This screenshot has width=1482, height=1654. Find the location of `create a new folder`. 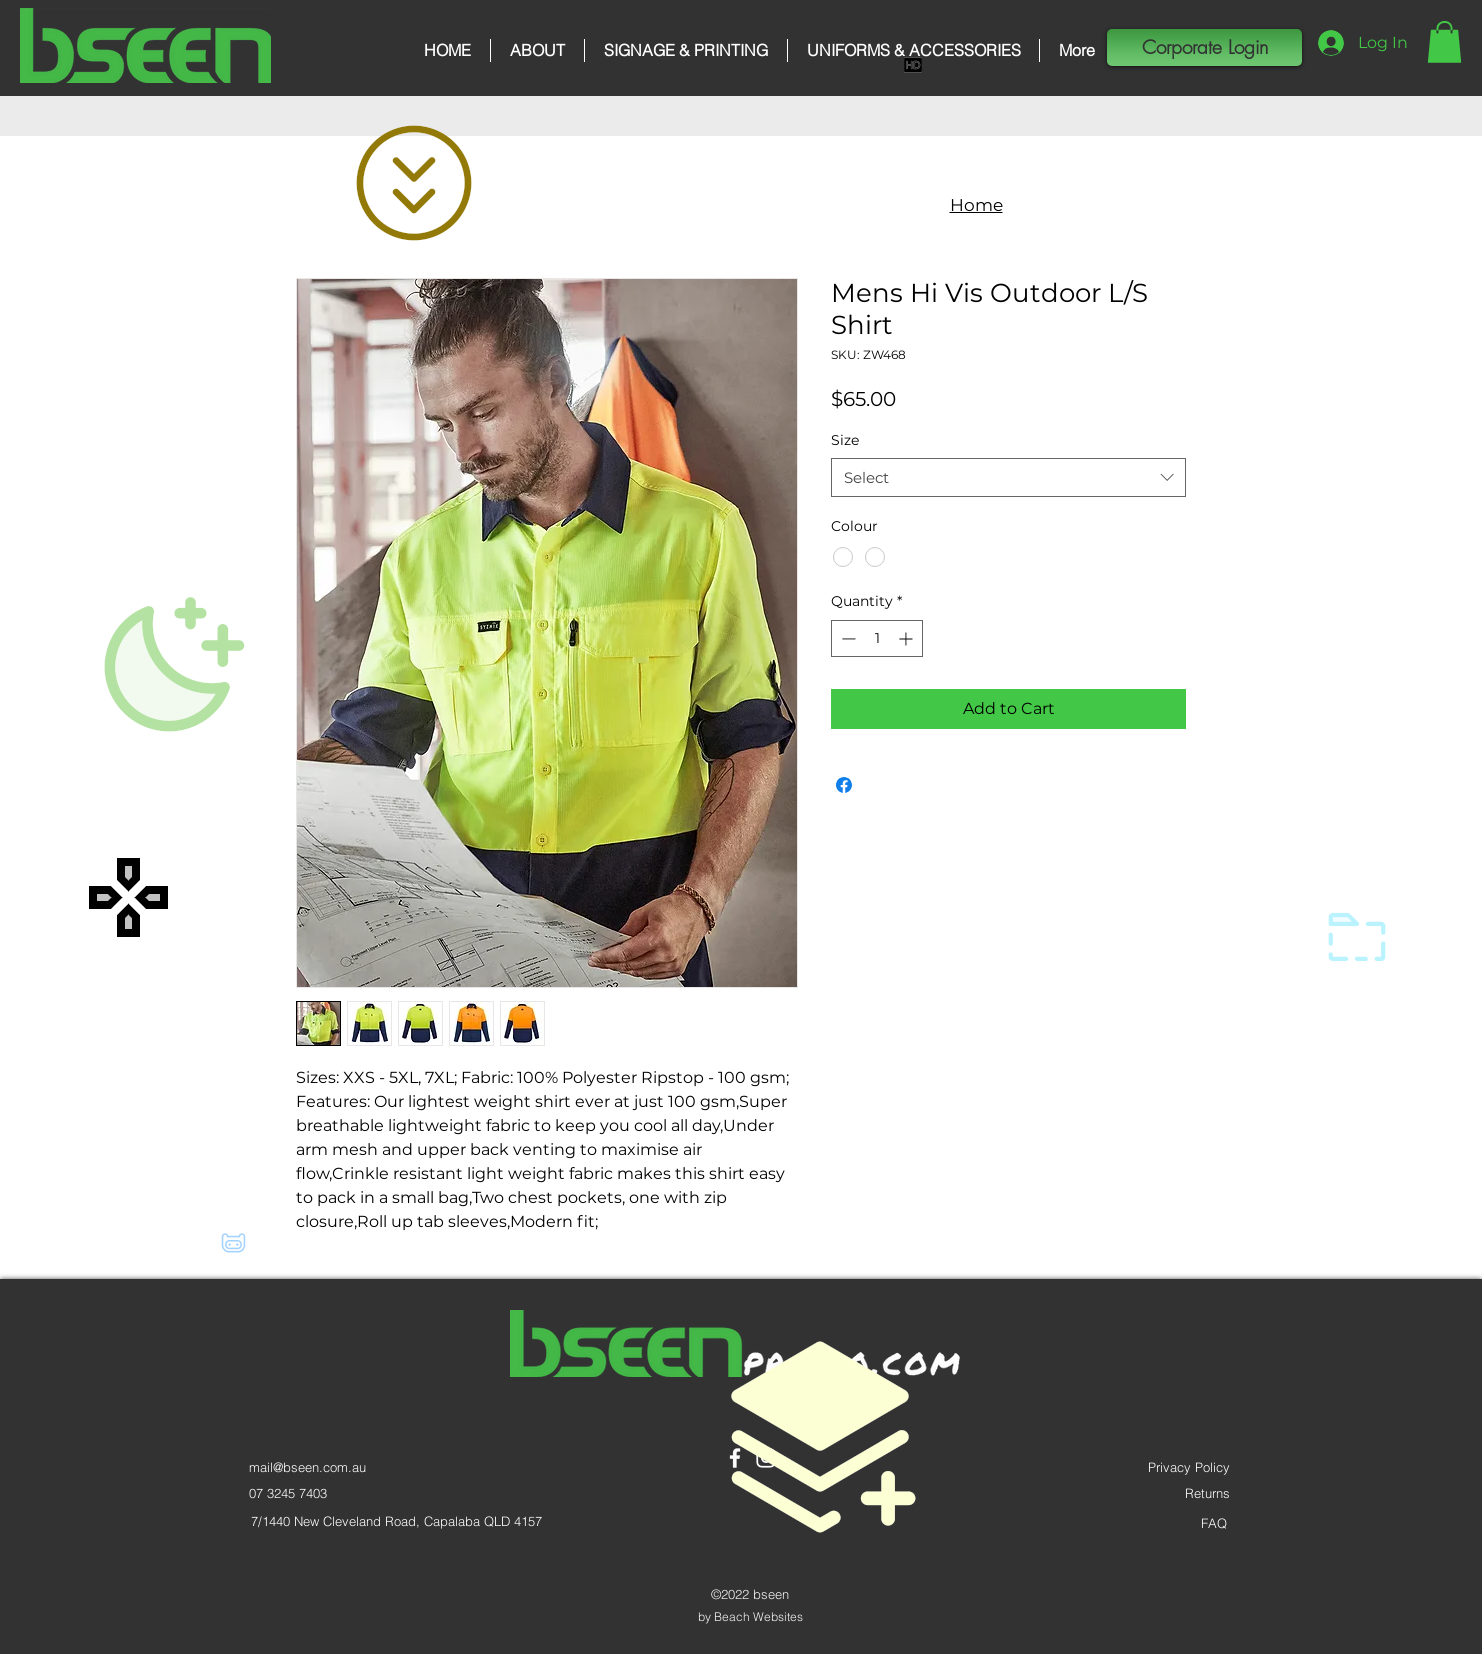

create a new folder is located at coordinates (1357, 937).